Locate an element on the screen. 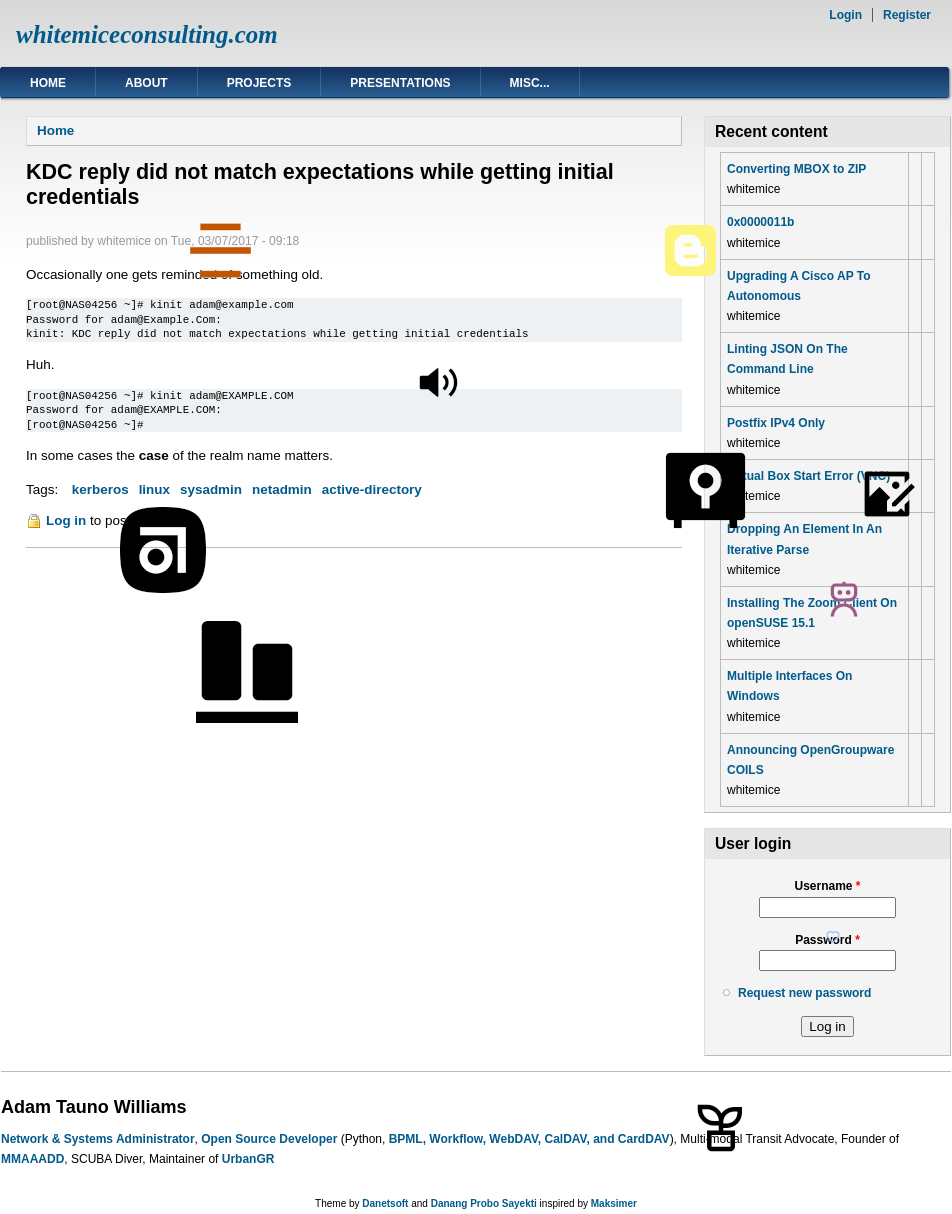  open the Blogger app is located at coordinates (690, 250).